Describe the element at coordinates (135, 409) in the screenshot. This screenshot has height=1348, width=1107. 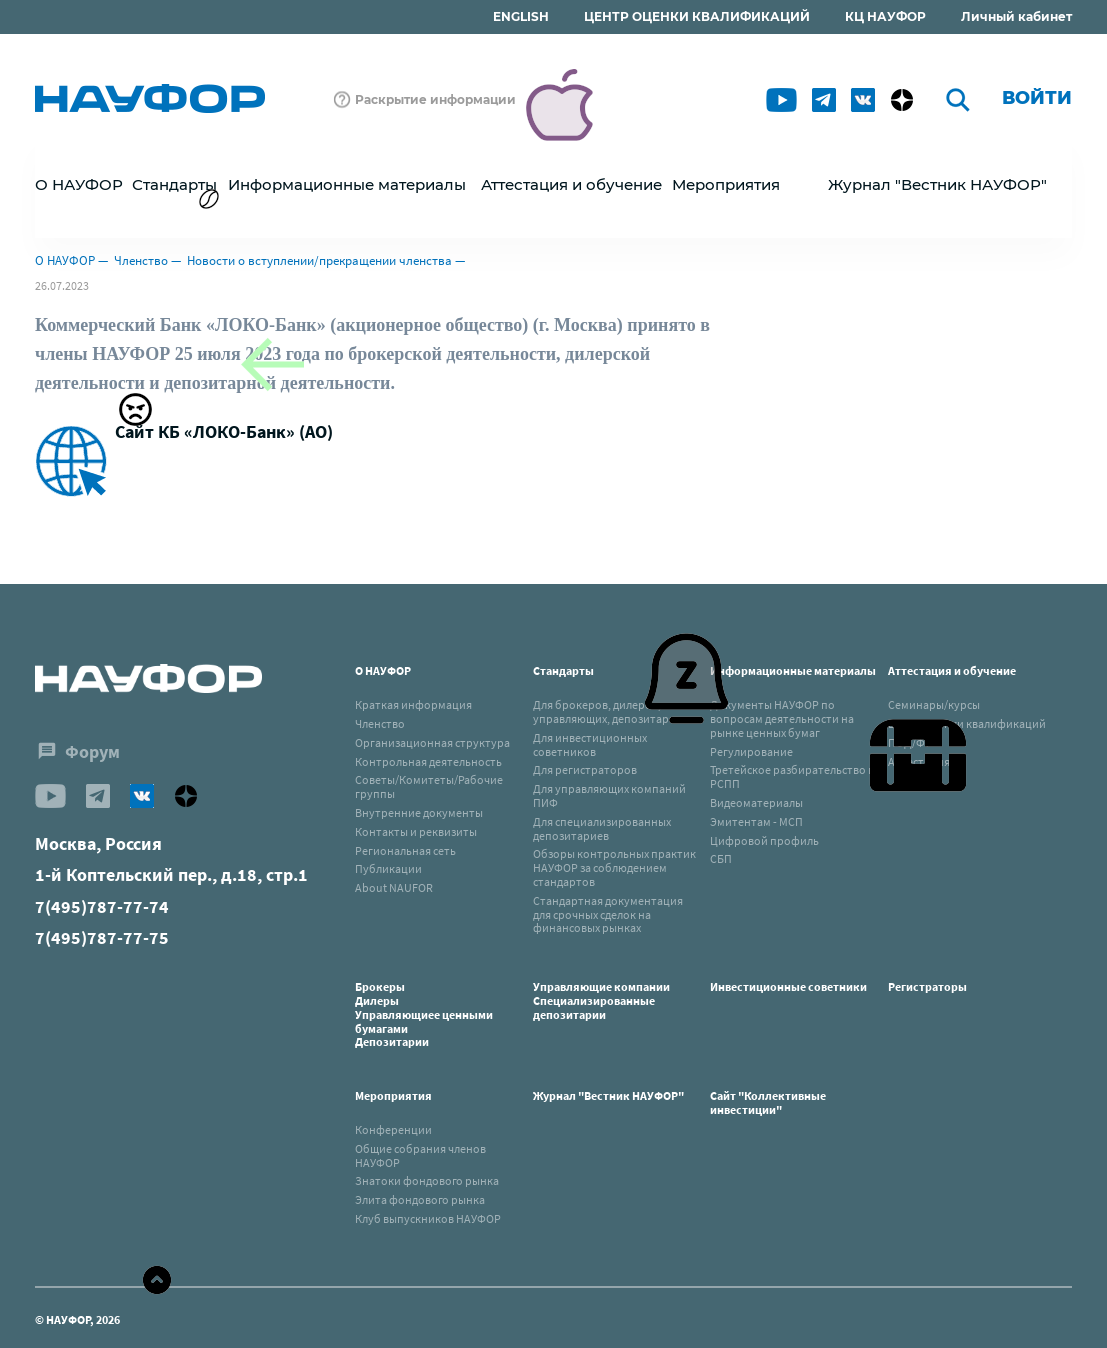
I see `react to a message with anger` at that location.